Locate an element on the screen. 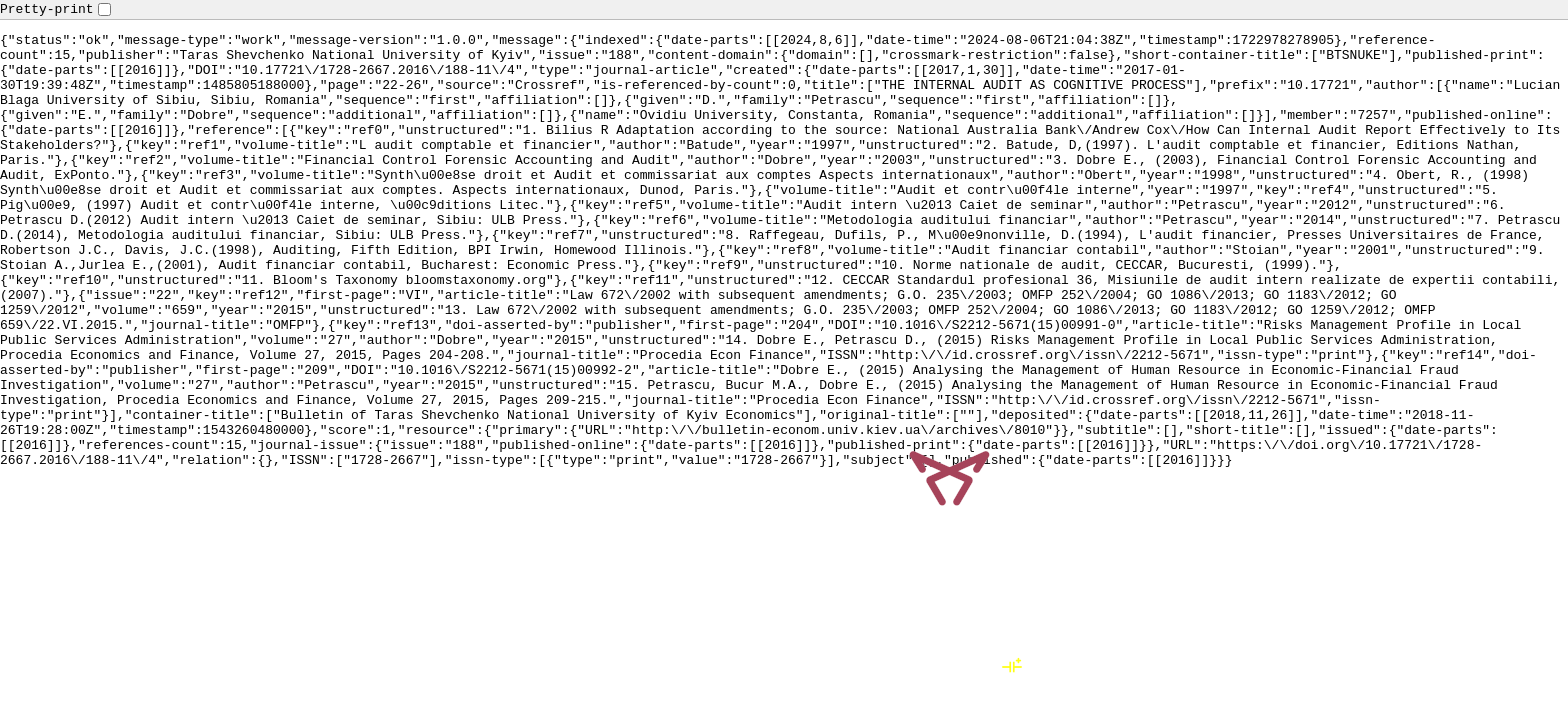 The image size is (1568, 720). polarized capacitor symbol in circuit diagrams is located at coordinates (1012, 667).